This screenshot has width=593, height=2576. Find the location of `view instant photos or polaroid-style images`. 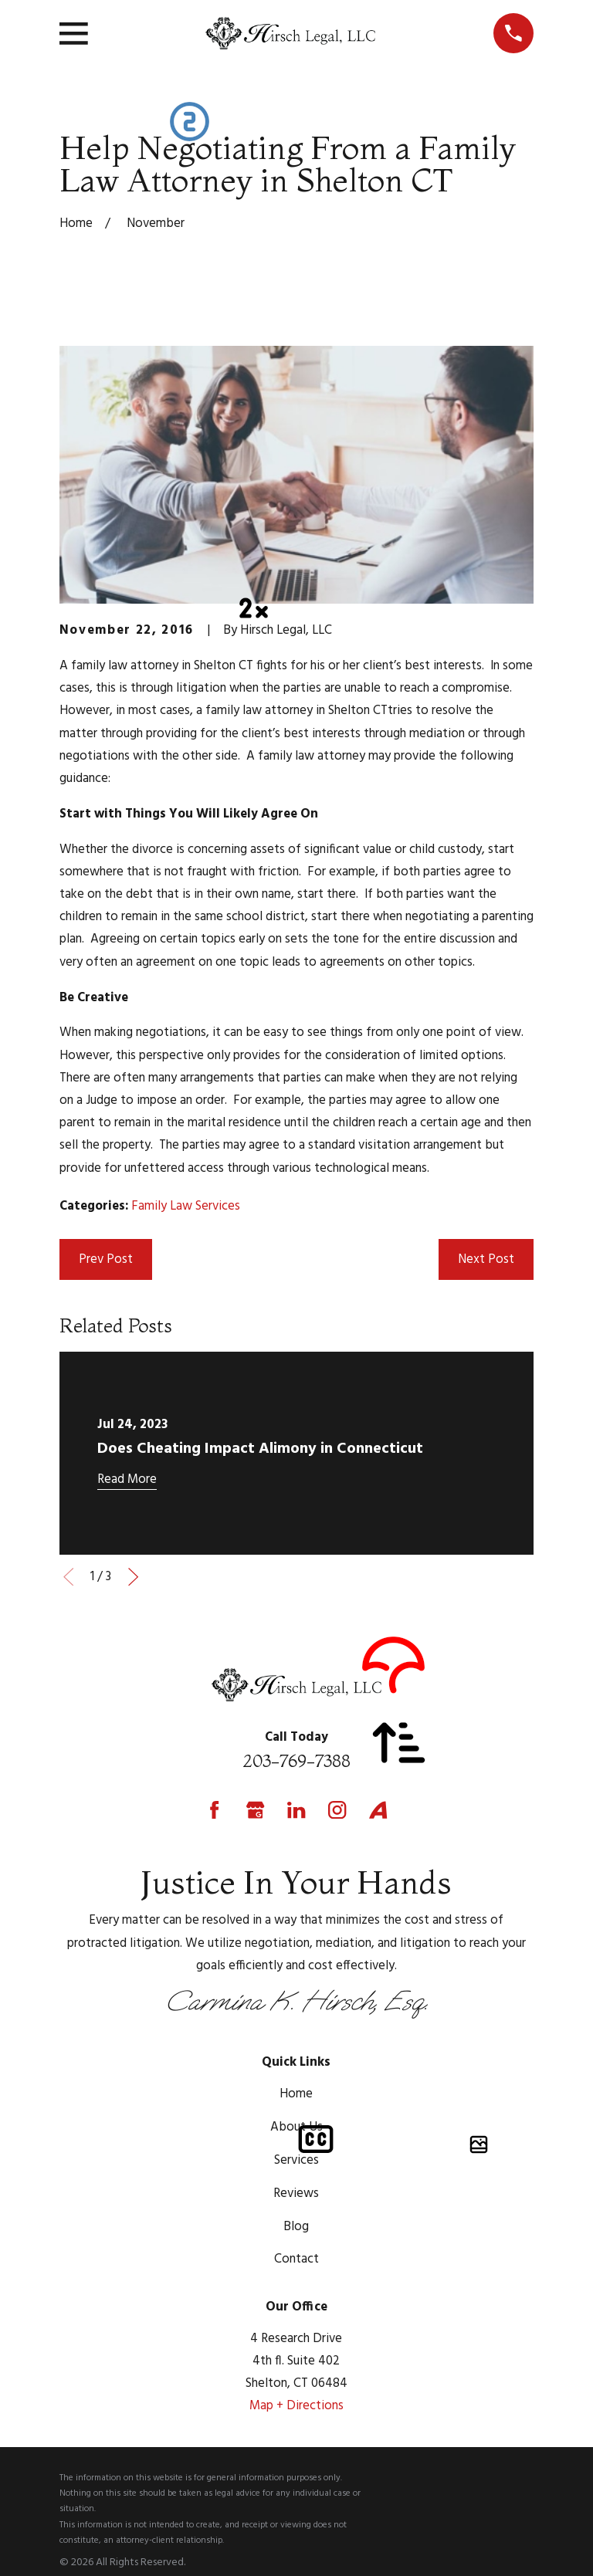

view instant photos or polaroid-style images is located at coordinates (479, 2144).